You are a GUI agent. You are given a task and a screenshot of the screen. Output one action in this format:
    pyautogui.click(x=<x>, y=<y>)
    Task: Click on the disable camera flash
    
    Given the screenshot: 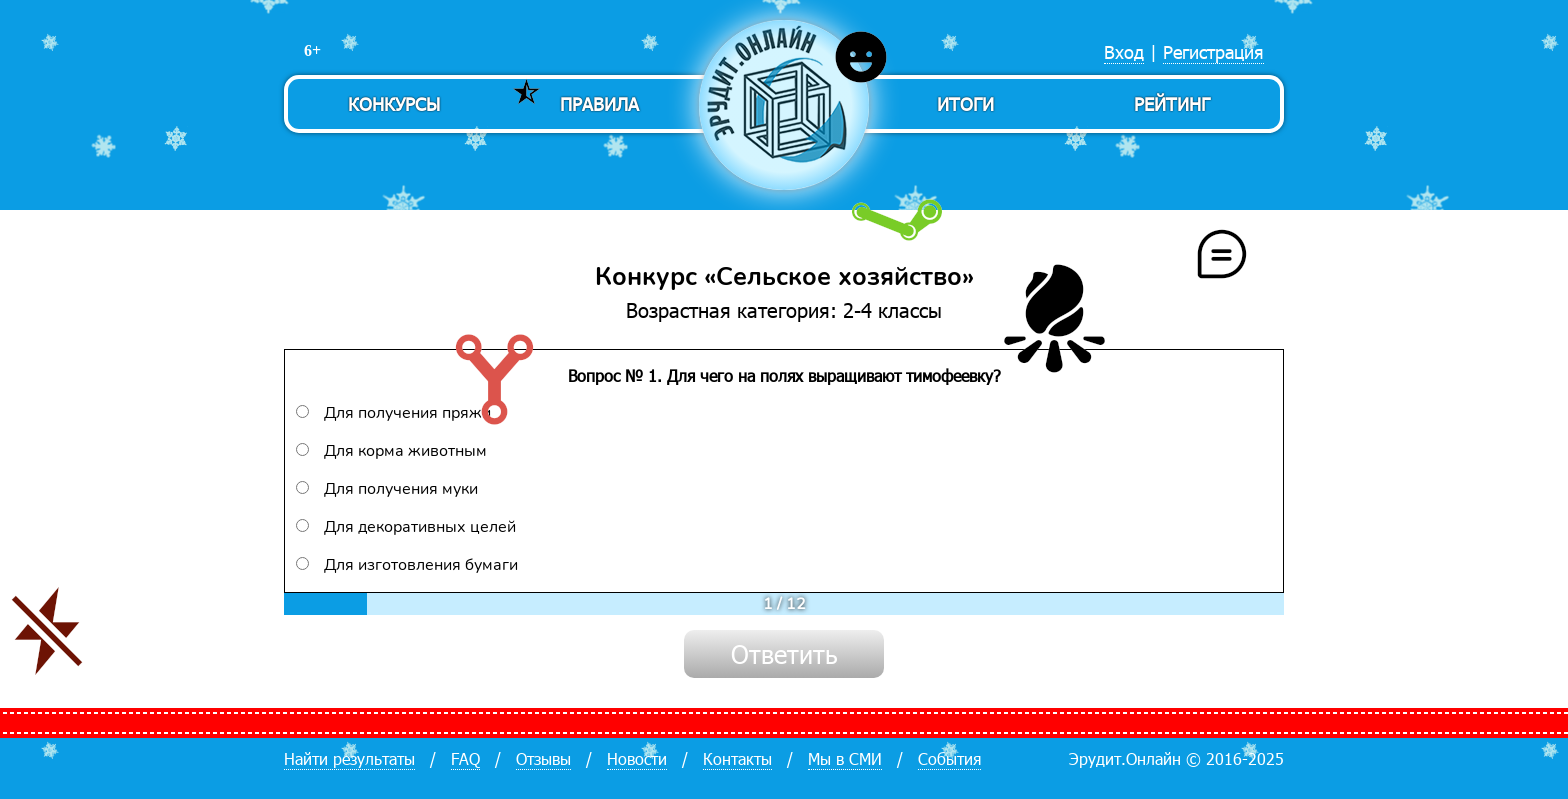 What is the action you would take?
    pyautogui.click(x=47, y=631)
    